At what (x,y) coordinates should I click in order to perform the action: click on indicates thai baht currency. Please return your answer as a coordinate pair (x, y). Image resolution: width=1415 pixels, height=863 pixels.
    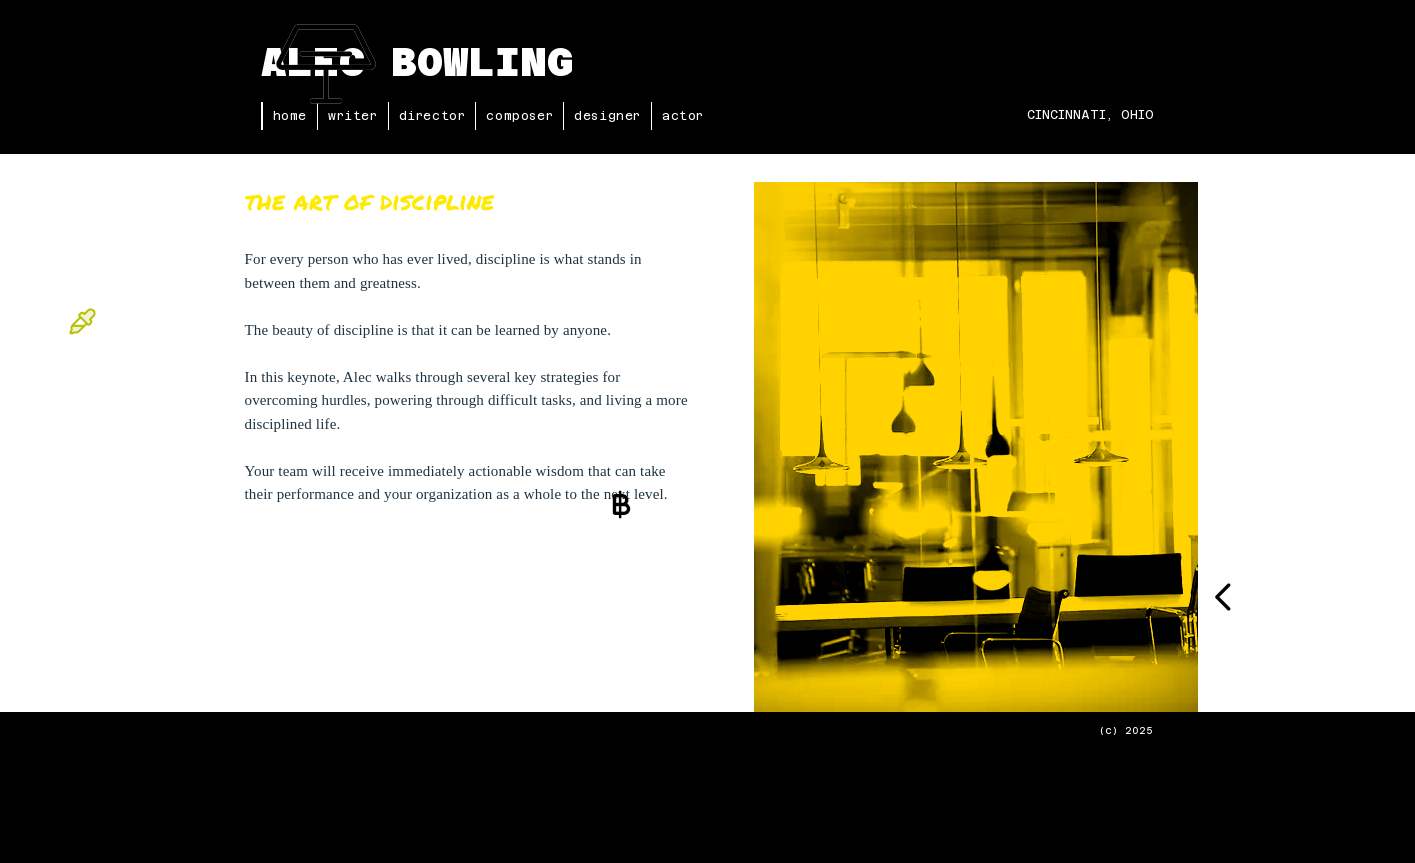
    Looking at the image, I should click on (621, 504).